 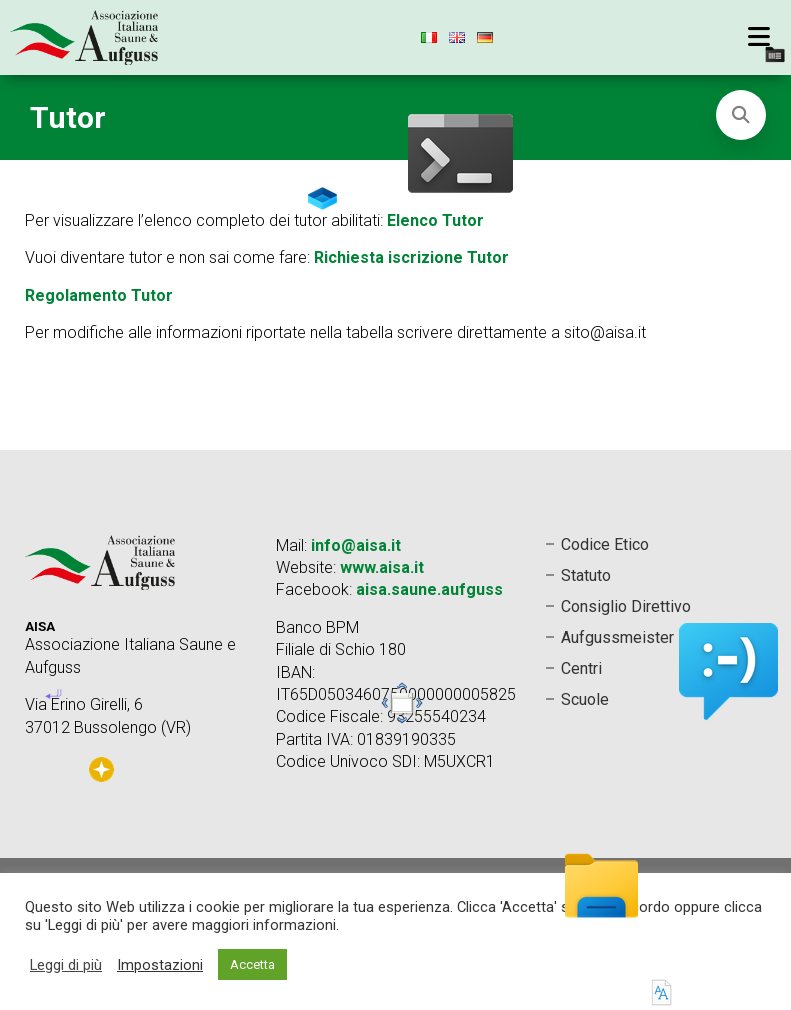 I want to click on open a font file, so click(x=661, y=992).